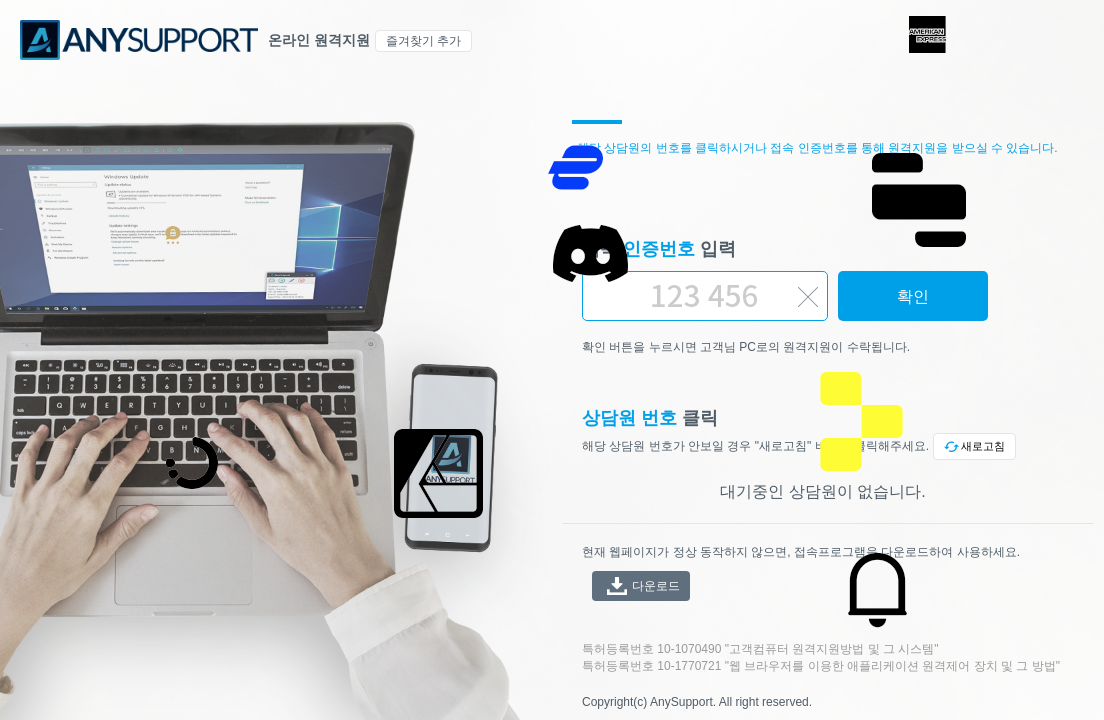 The height and width of the screenshot is (720, 1104). What do you see at coordinates (877, 587) in the screenshot?
I see `view notifications` at bounding box center [877, 587].